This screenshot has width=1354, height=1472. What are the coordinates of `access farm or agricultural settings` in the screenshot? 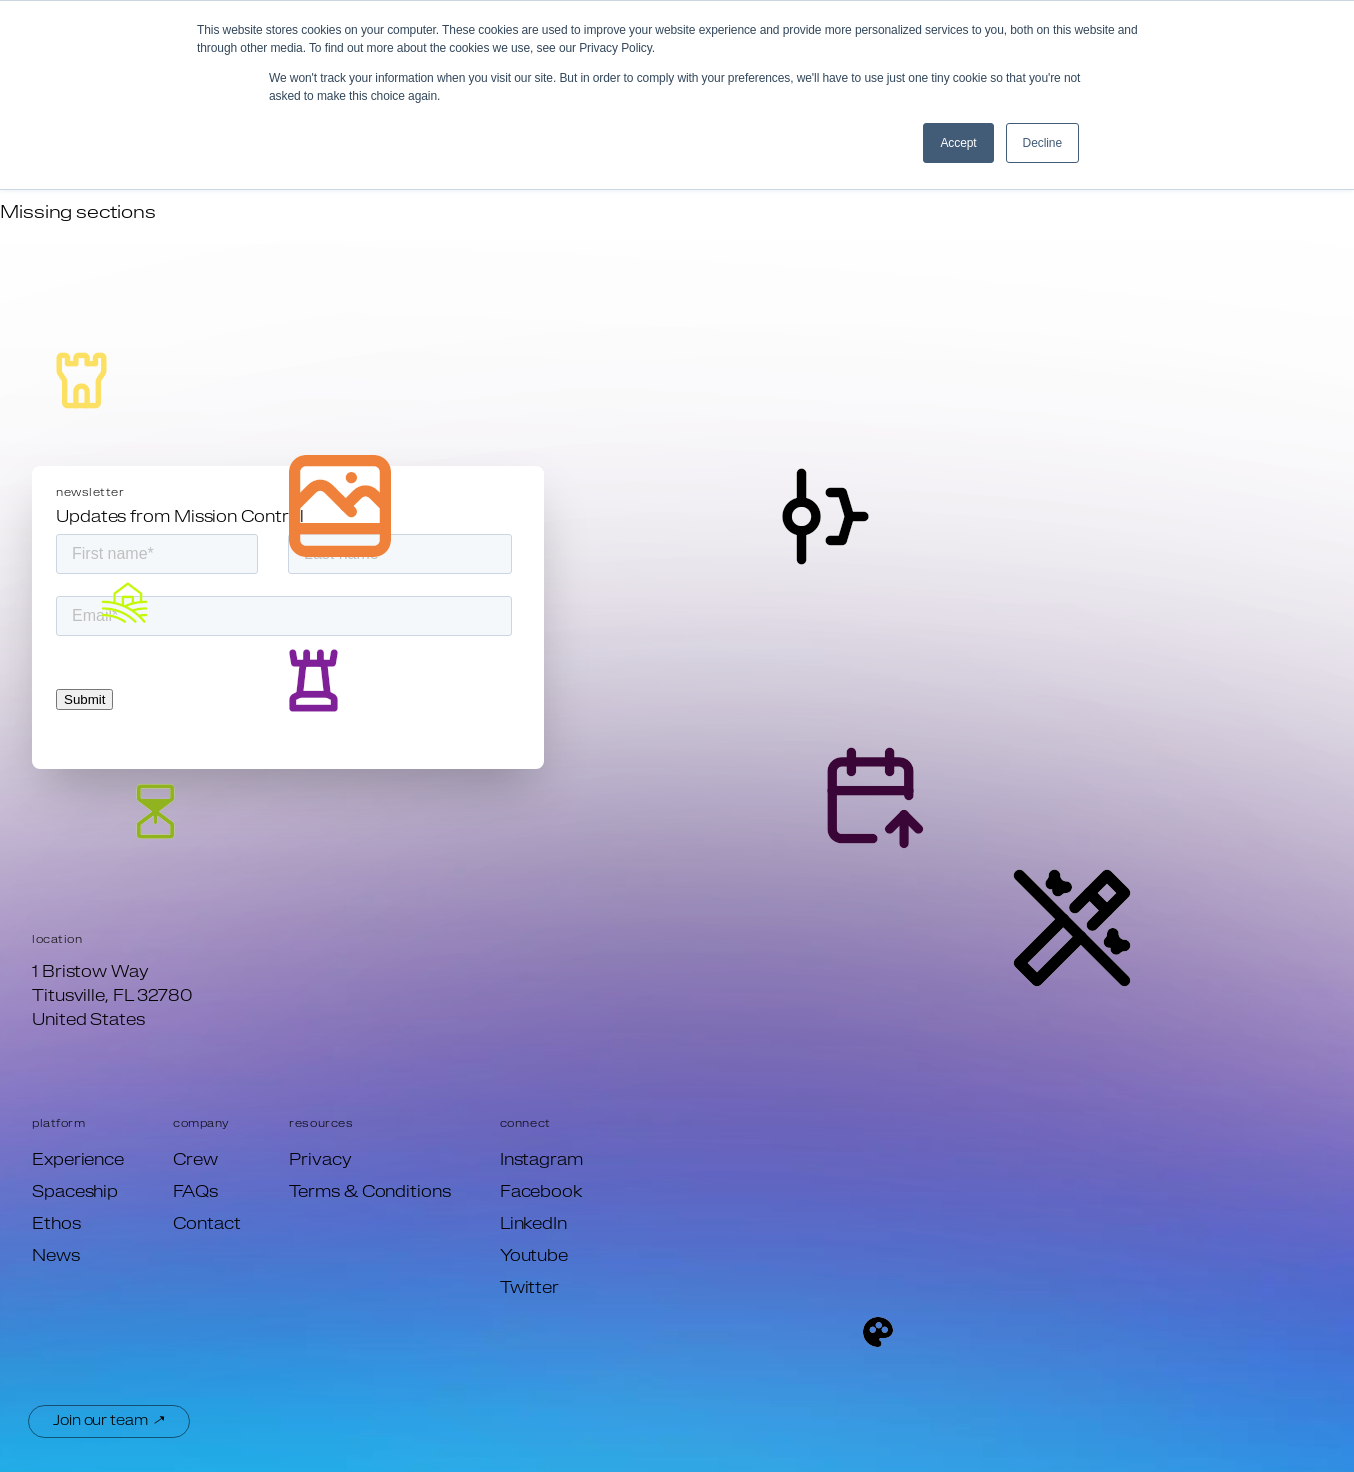 It's located at (124, 603).